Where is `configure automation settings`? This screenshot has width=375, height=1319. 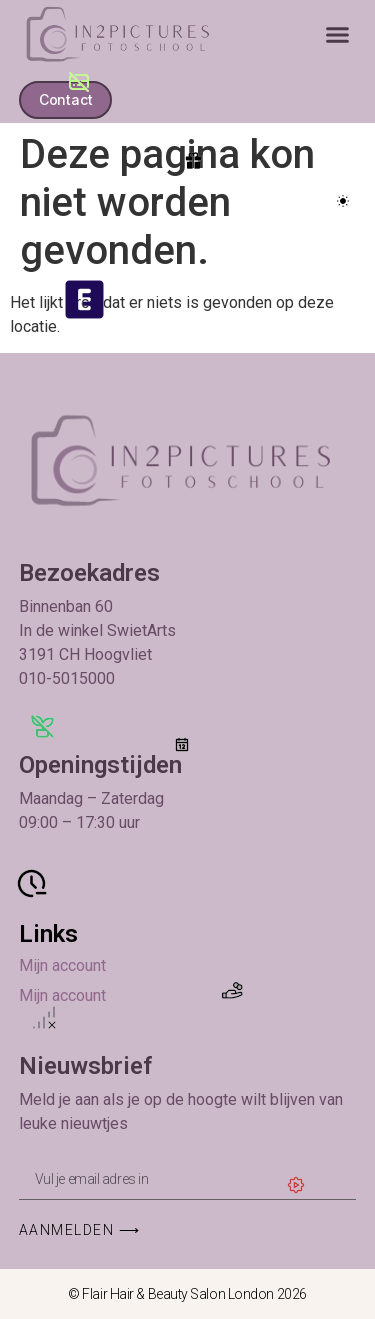 configure automation settings is located at coordinates (296, 1185).